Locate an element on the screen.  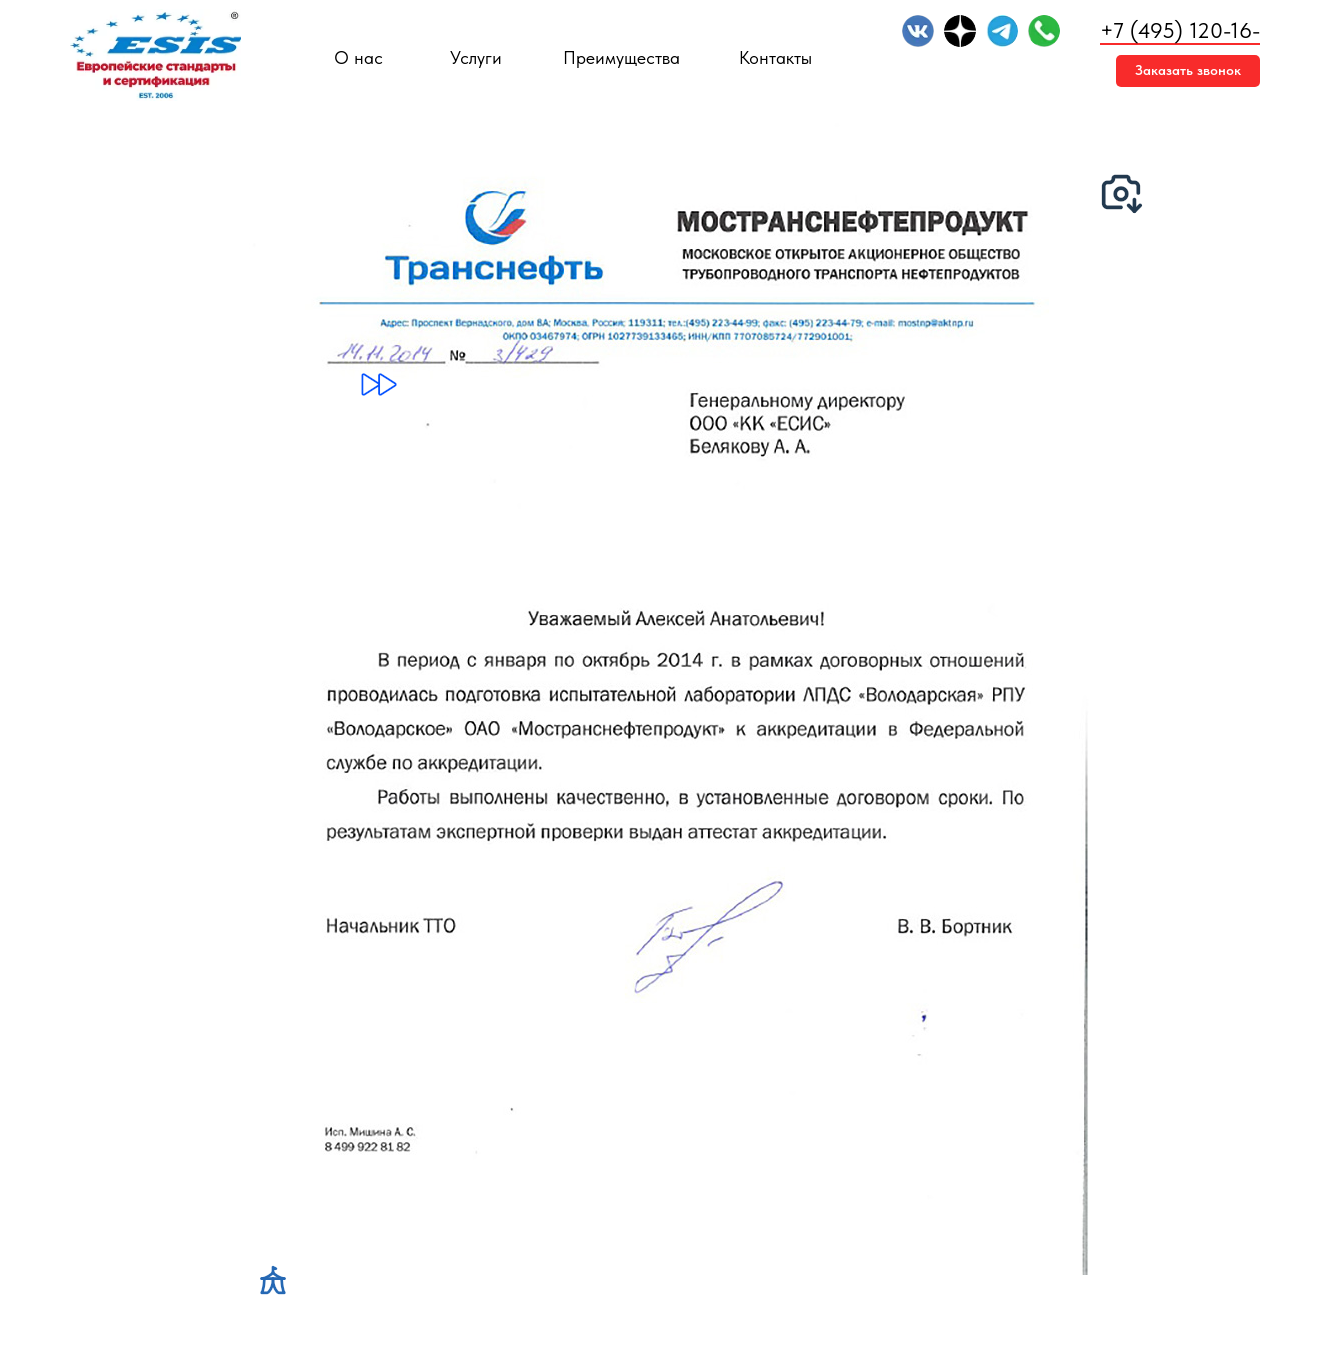
view circus or entertainment venues is located at coordinates (273, 1280).